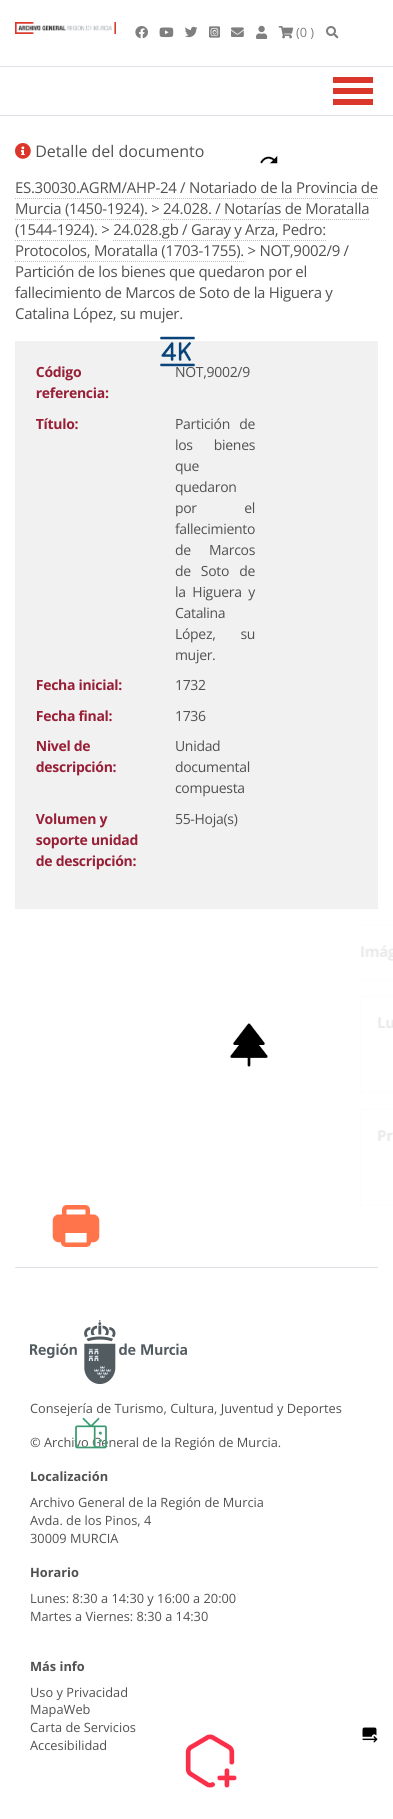 This screenshot has height=1819, width=393. Describe the element at coordinates (76, 1226) in the screenshot. I see `print the current document` at that location.